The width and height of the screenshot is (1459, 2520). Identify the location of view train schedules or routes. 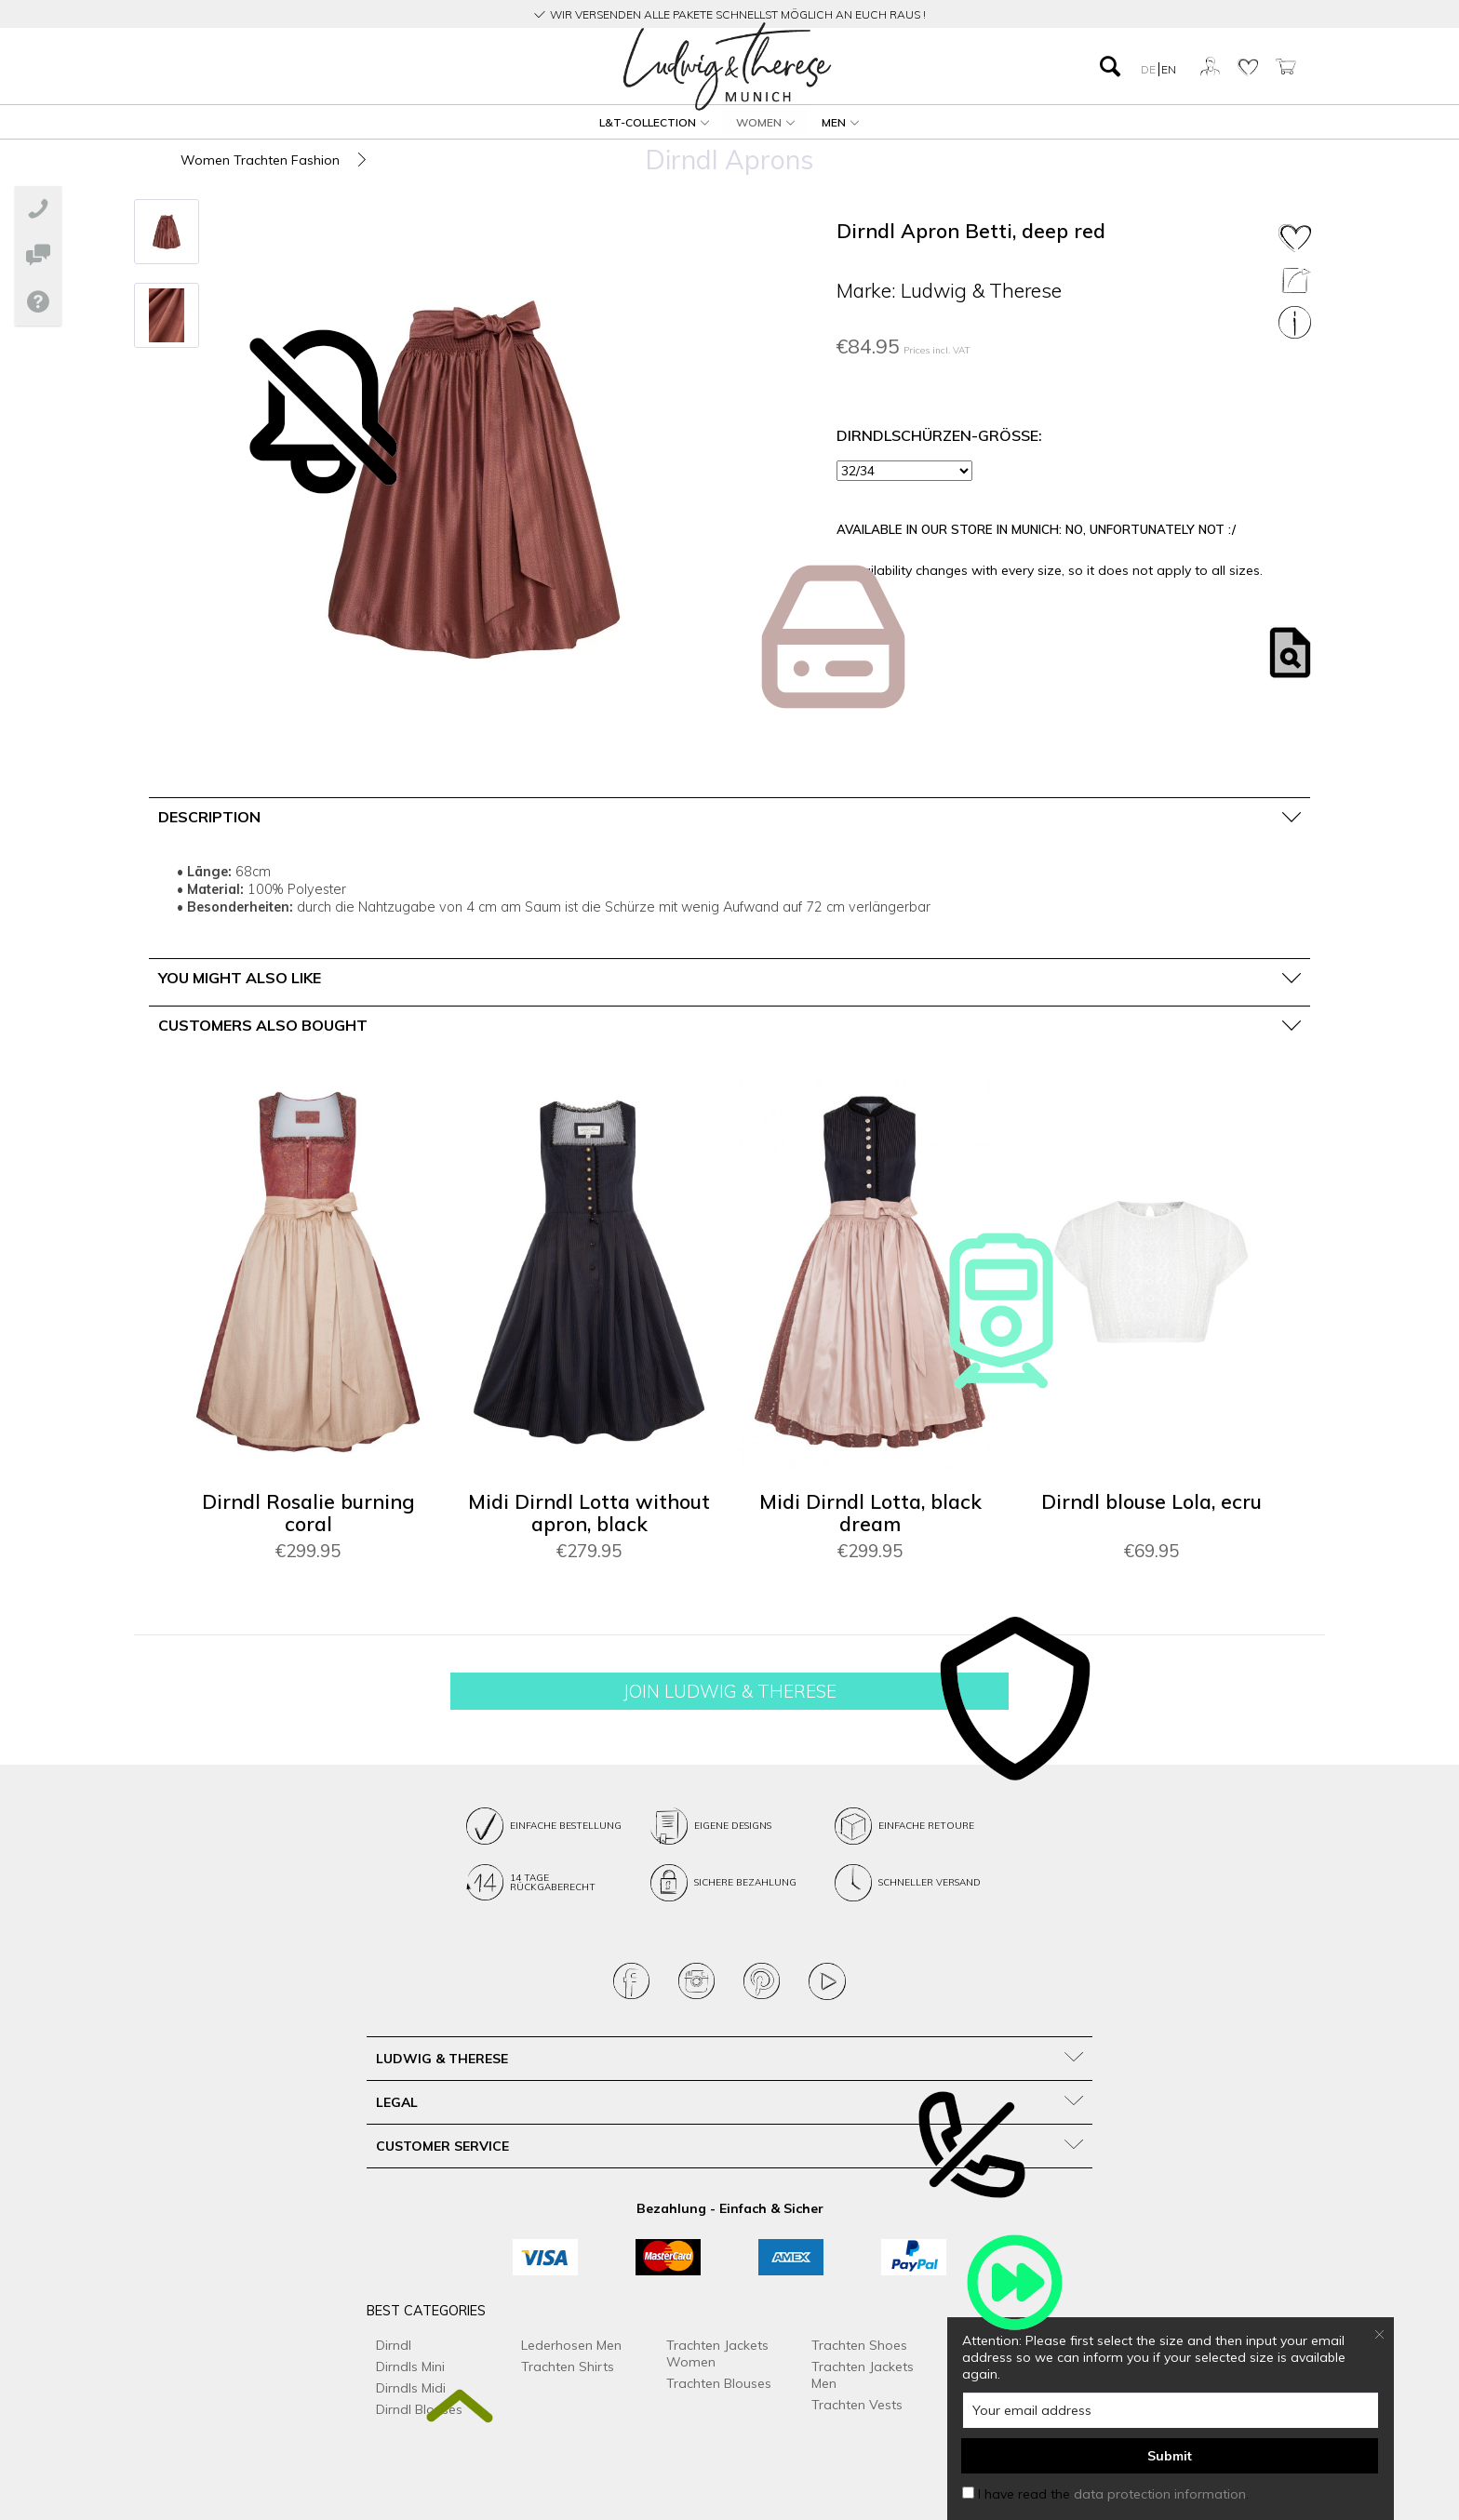
(1001, 1311).